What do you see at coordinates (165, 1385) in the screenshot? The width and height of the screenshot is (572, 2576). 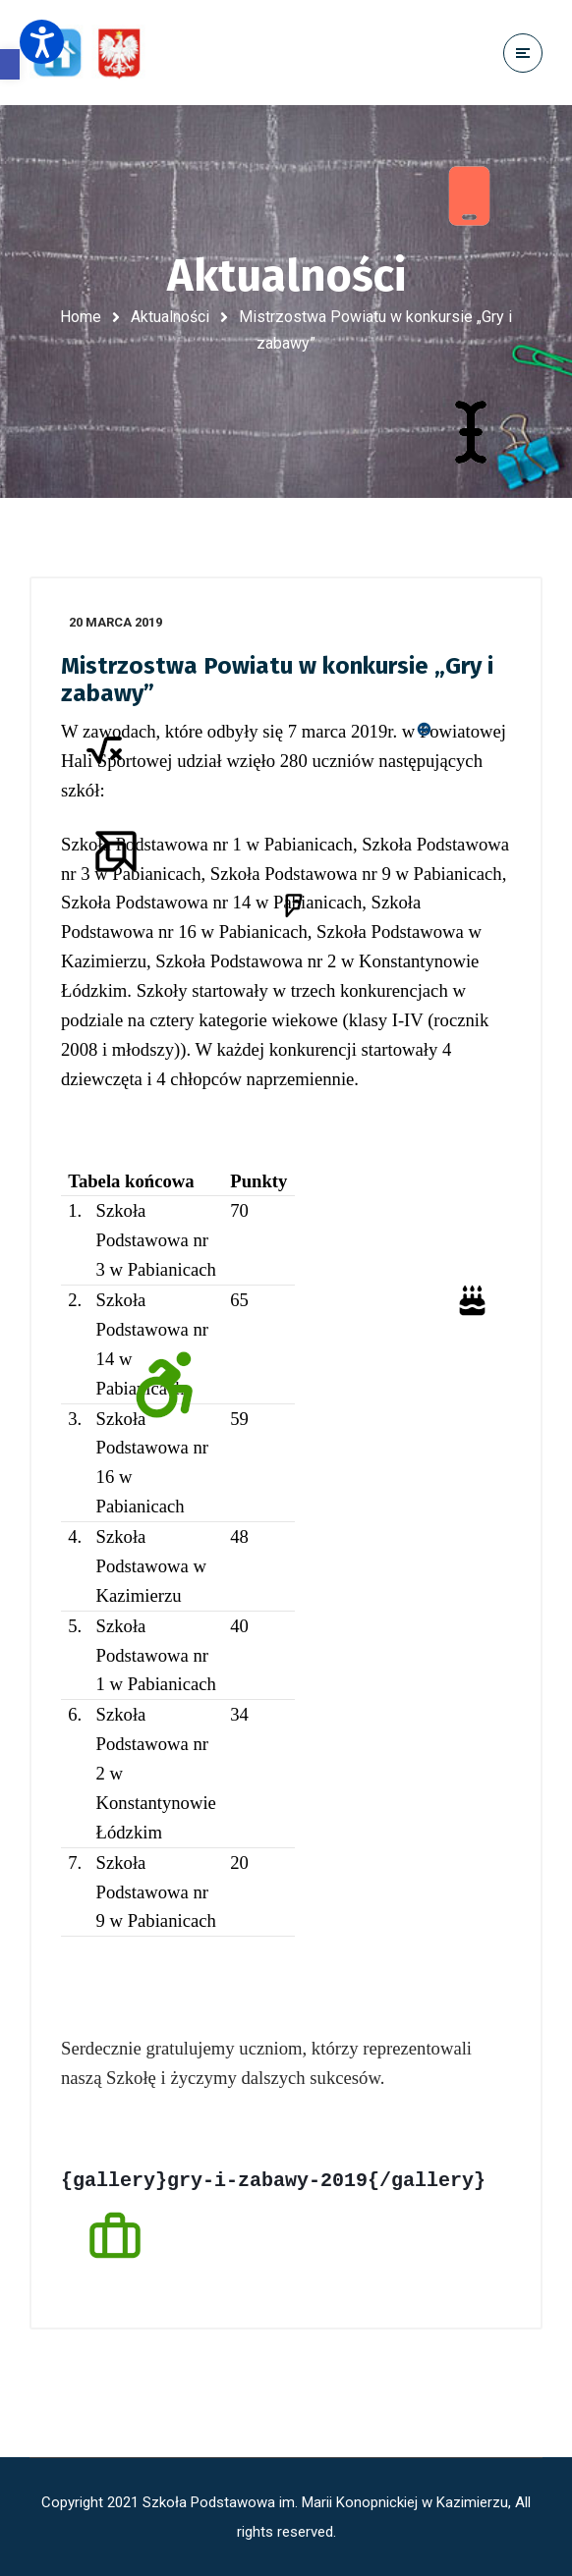 I see `indicates wheelchair accessibility` at bounding box center [165, 1385].